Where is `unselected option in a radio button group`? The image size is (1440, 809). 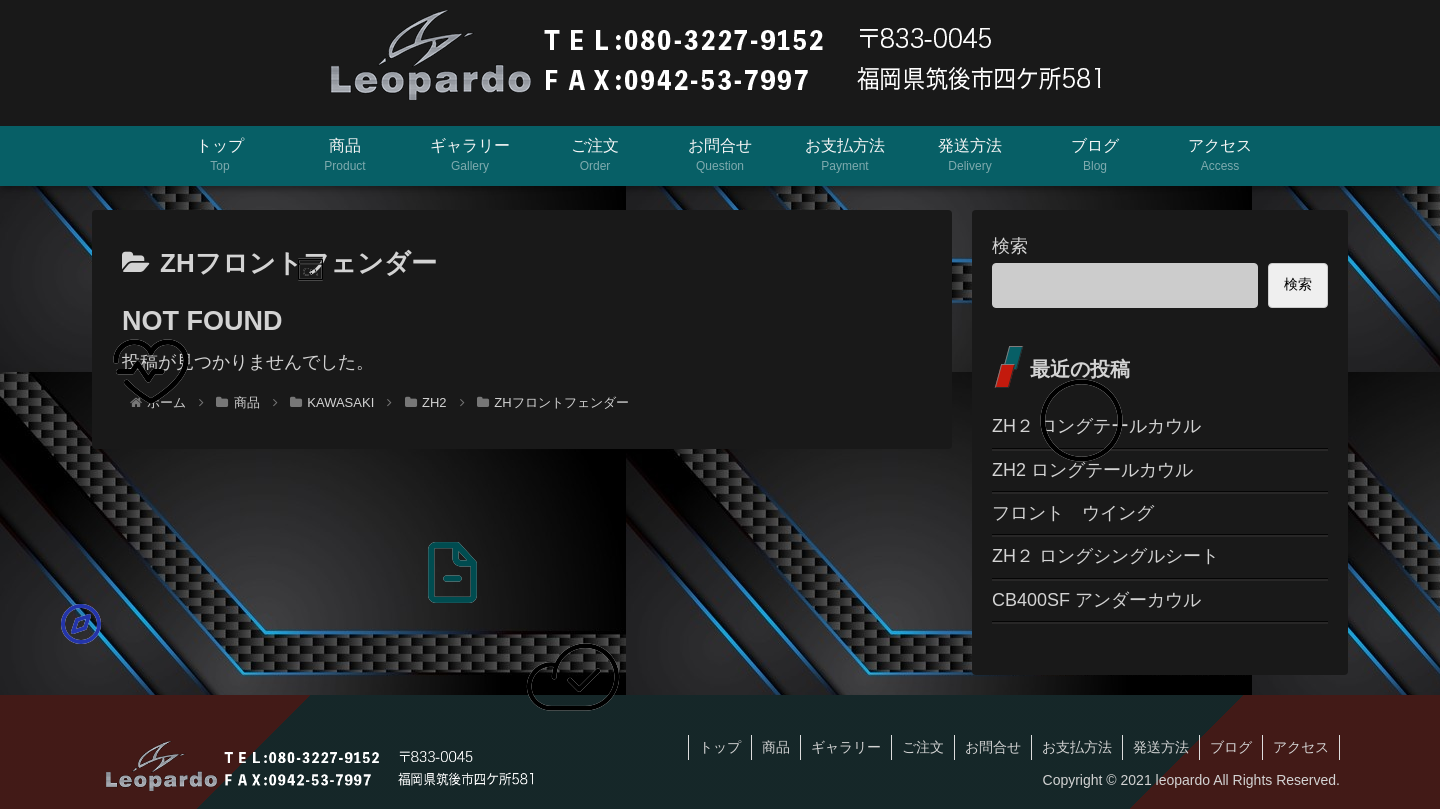
unselected option in a radio button group is located at coordinates (1081, 420).